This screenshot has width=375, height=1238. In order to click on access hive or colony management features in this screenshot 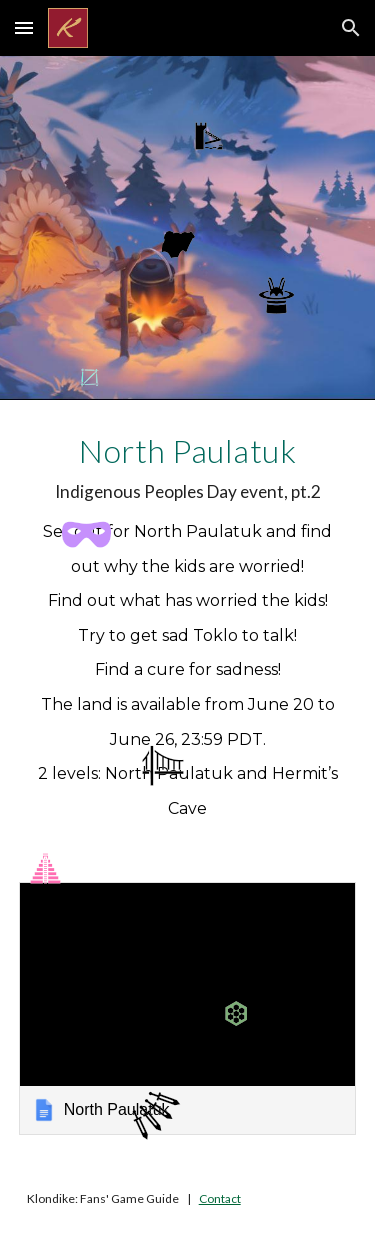, I will do `click(236, 1013)`.